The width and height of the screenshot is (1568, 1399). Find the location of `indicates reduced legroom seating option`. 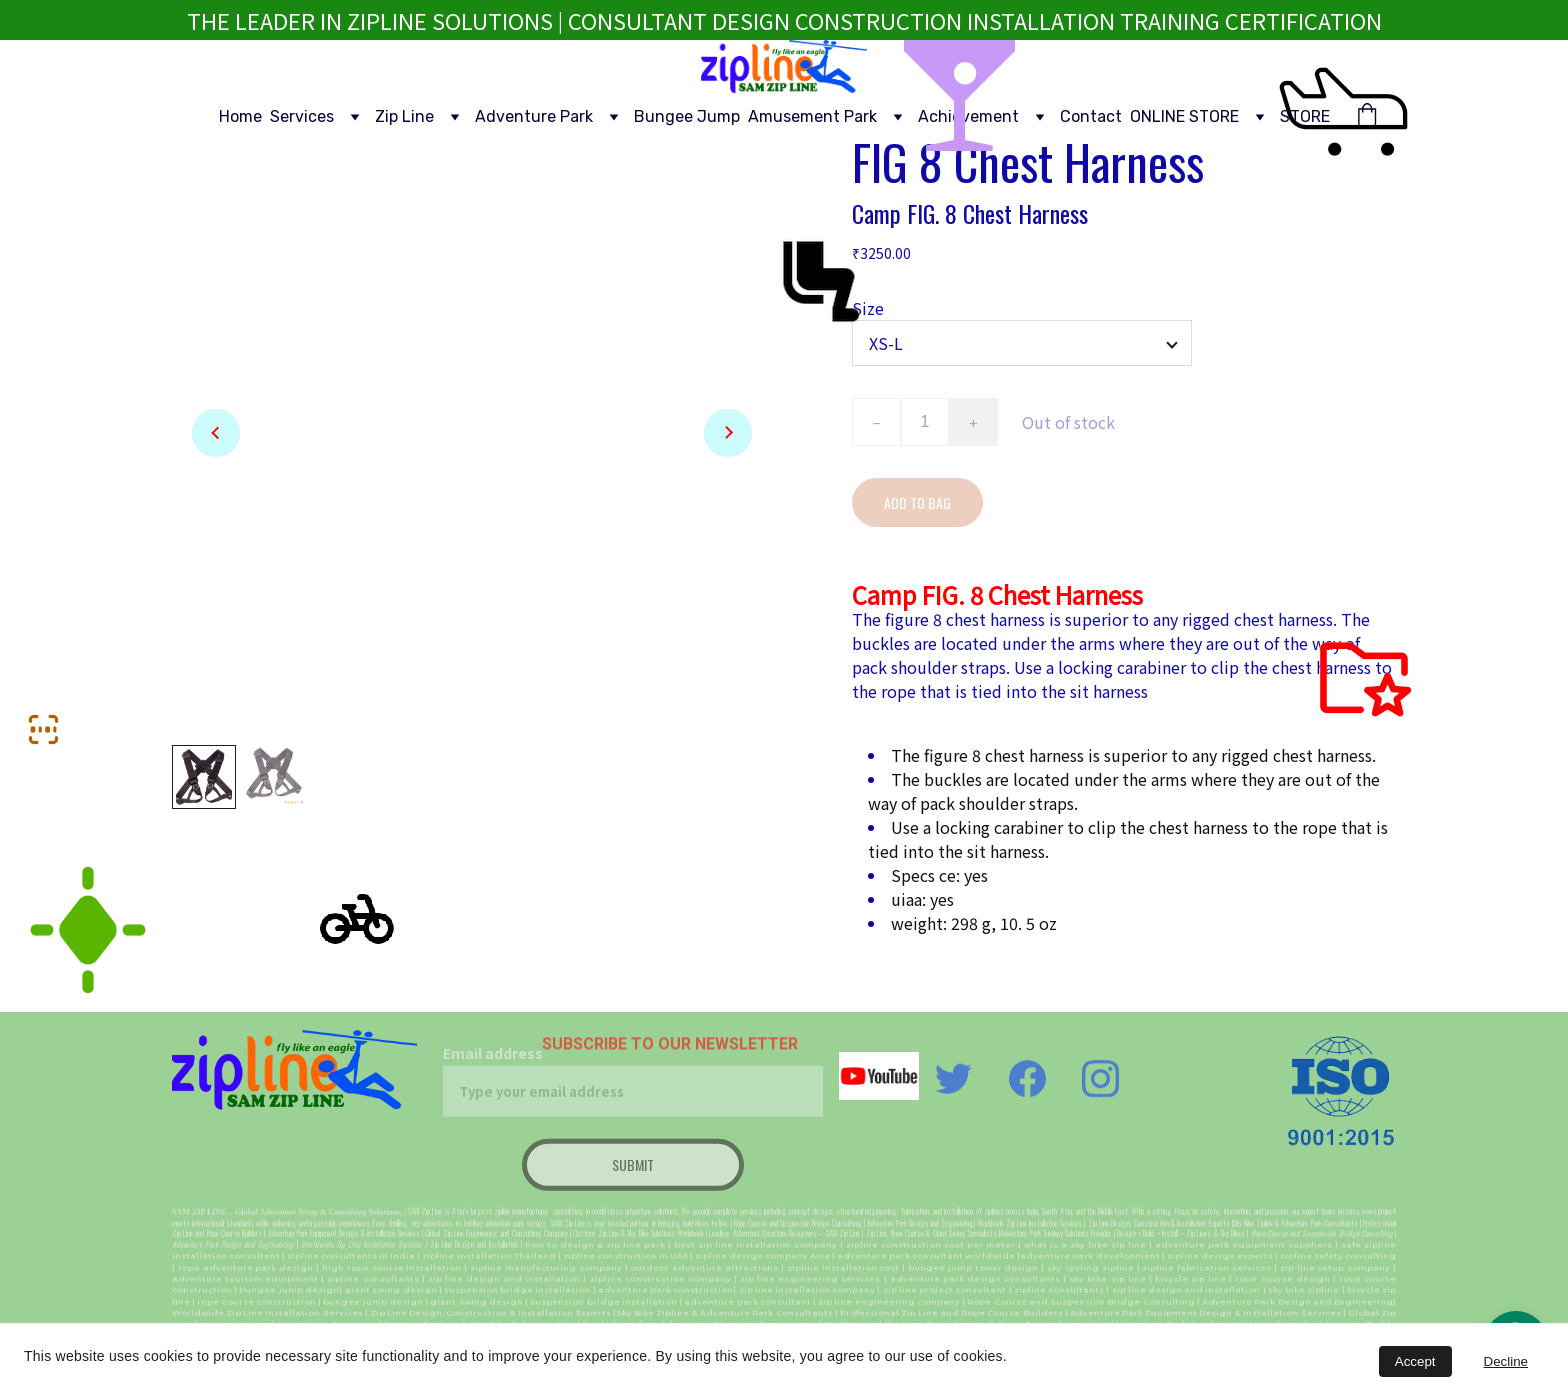

indicates reduced legroom seating option is located at coordinates (823, 281).